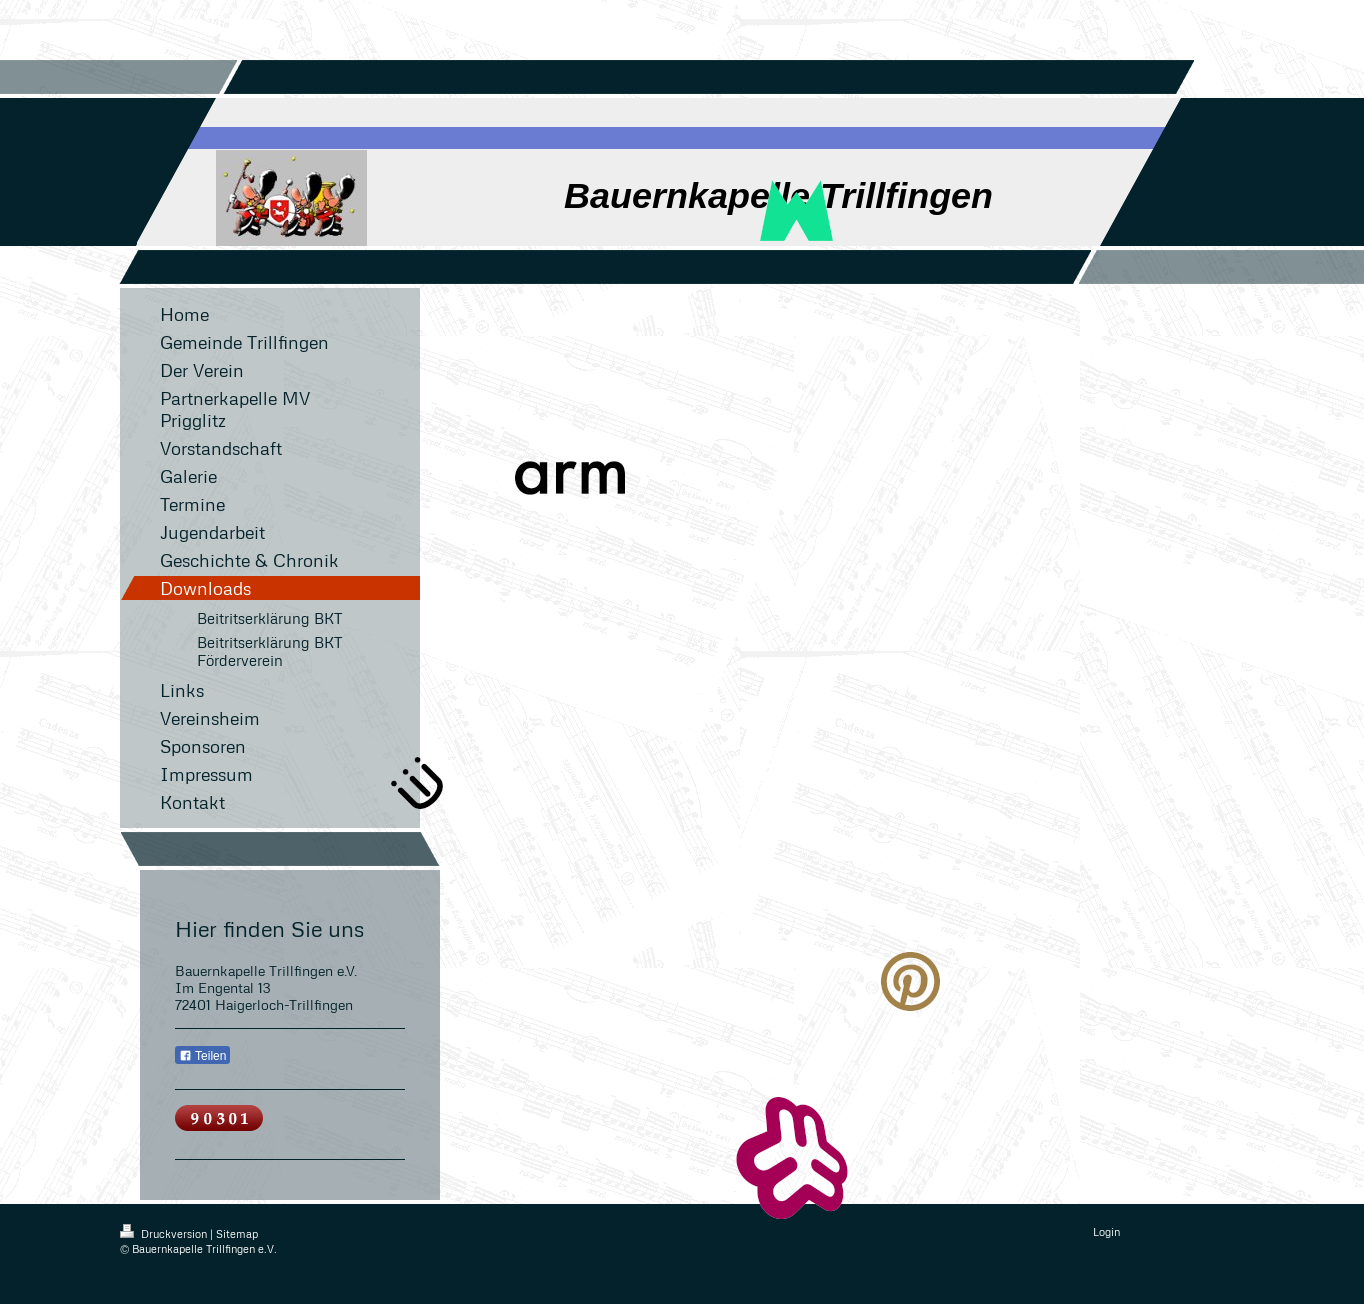 The width and height of the screenshot is (1364, 1304). I want to click on Arm company logo, so click(570, 478).